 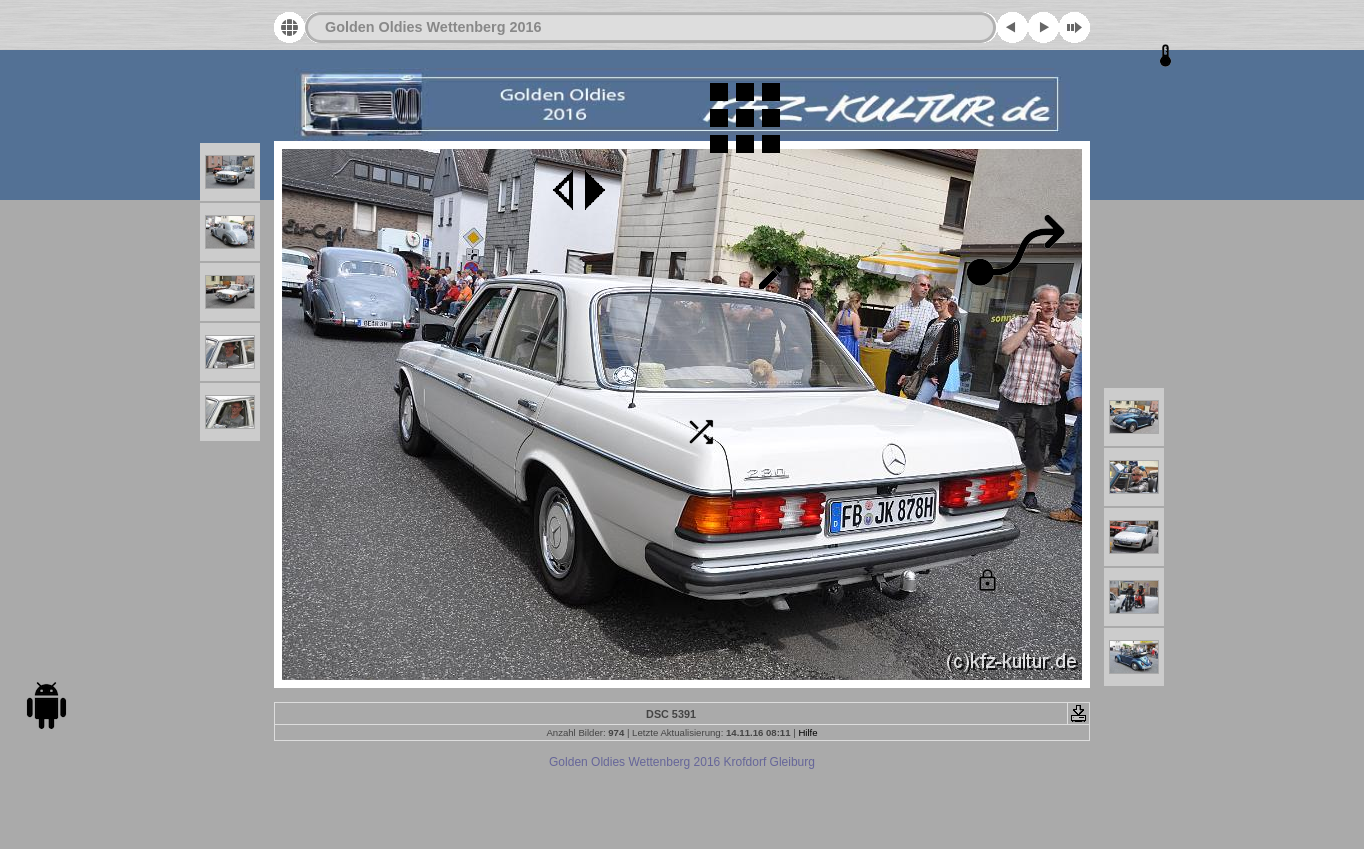 I want to click on adjust temperature settings, so click(x=1165, y=55).